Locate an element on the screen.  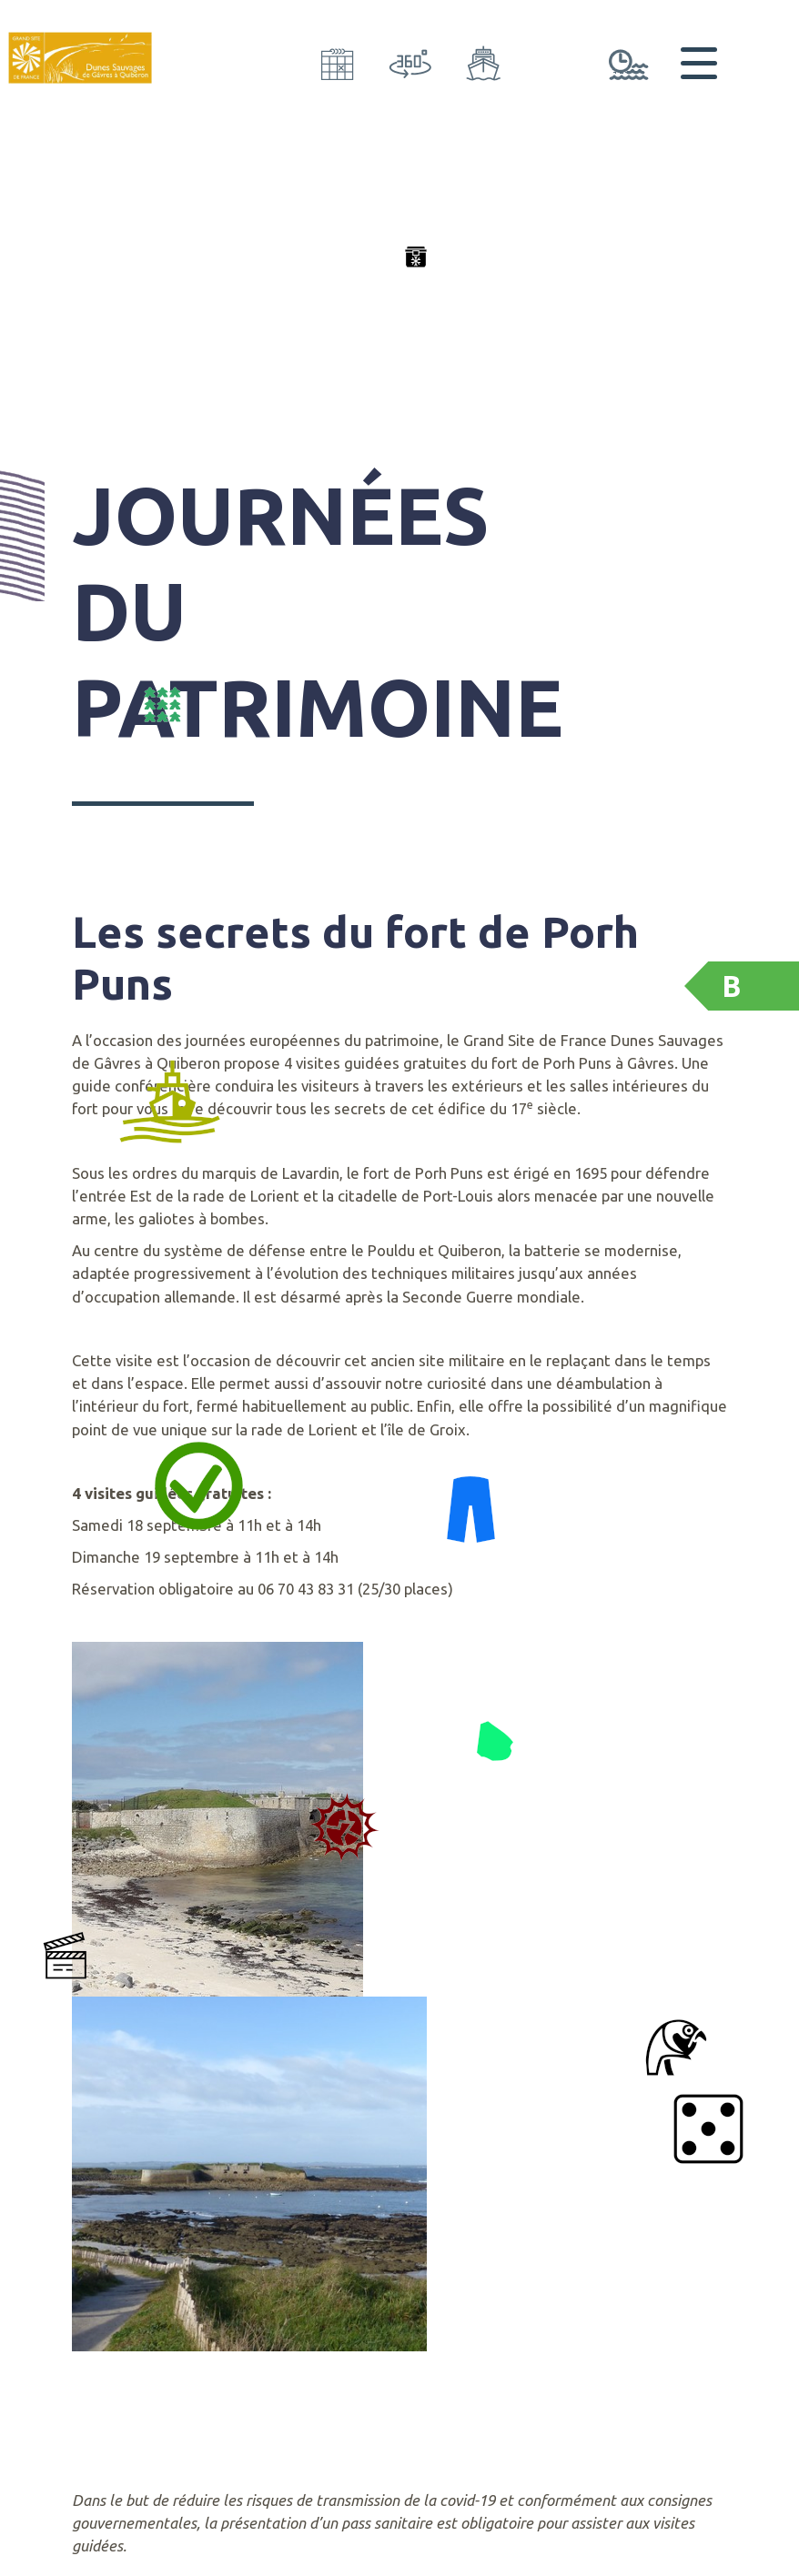
browse pants or trousers in a clothing app is located at coordinates (470, 1509).